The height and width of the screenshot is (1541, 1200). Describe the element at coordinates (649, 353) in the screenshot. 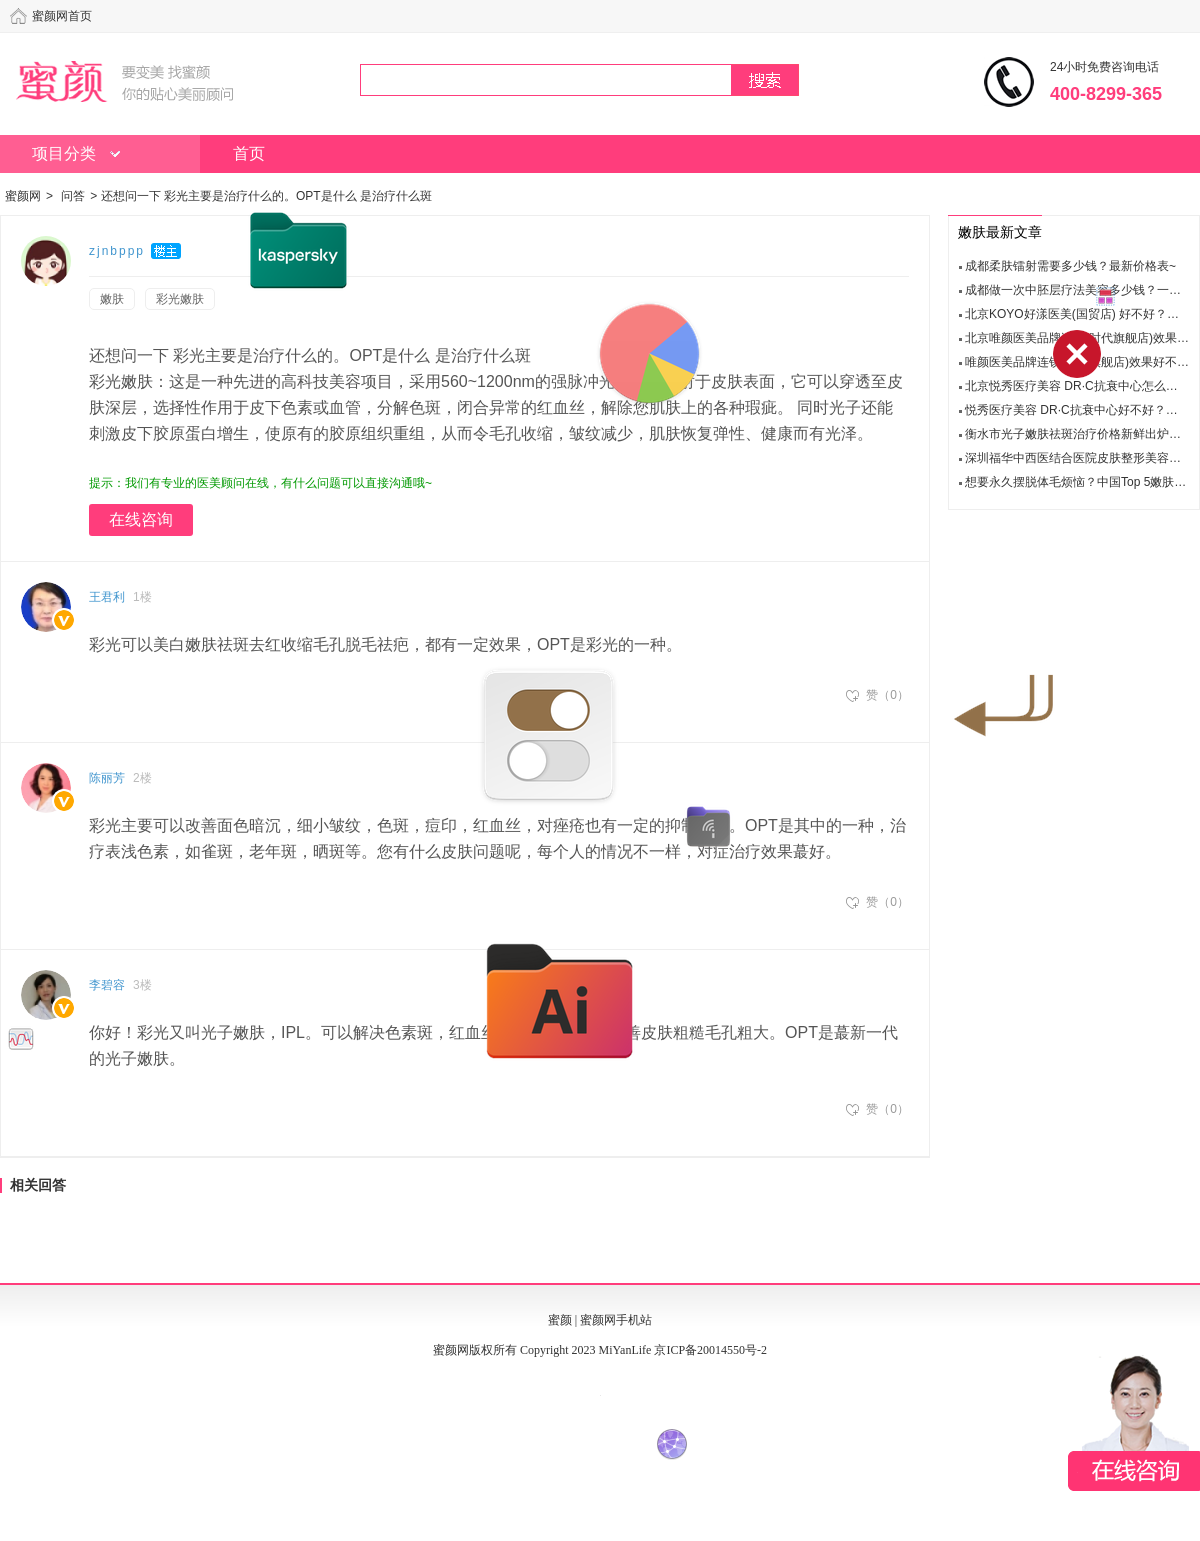

I see `open disk usage analyzer` at that location.